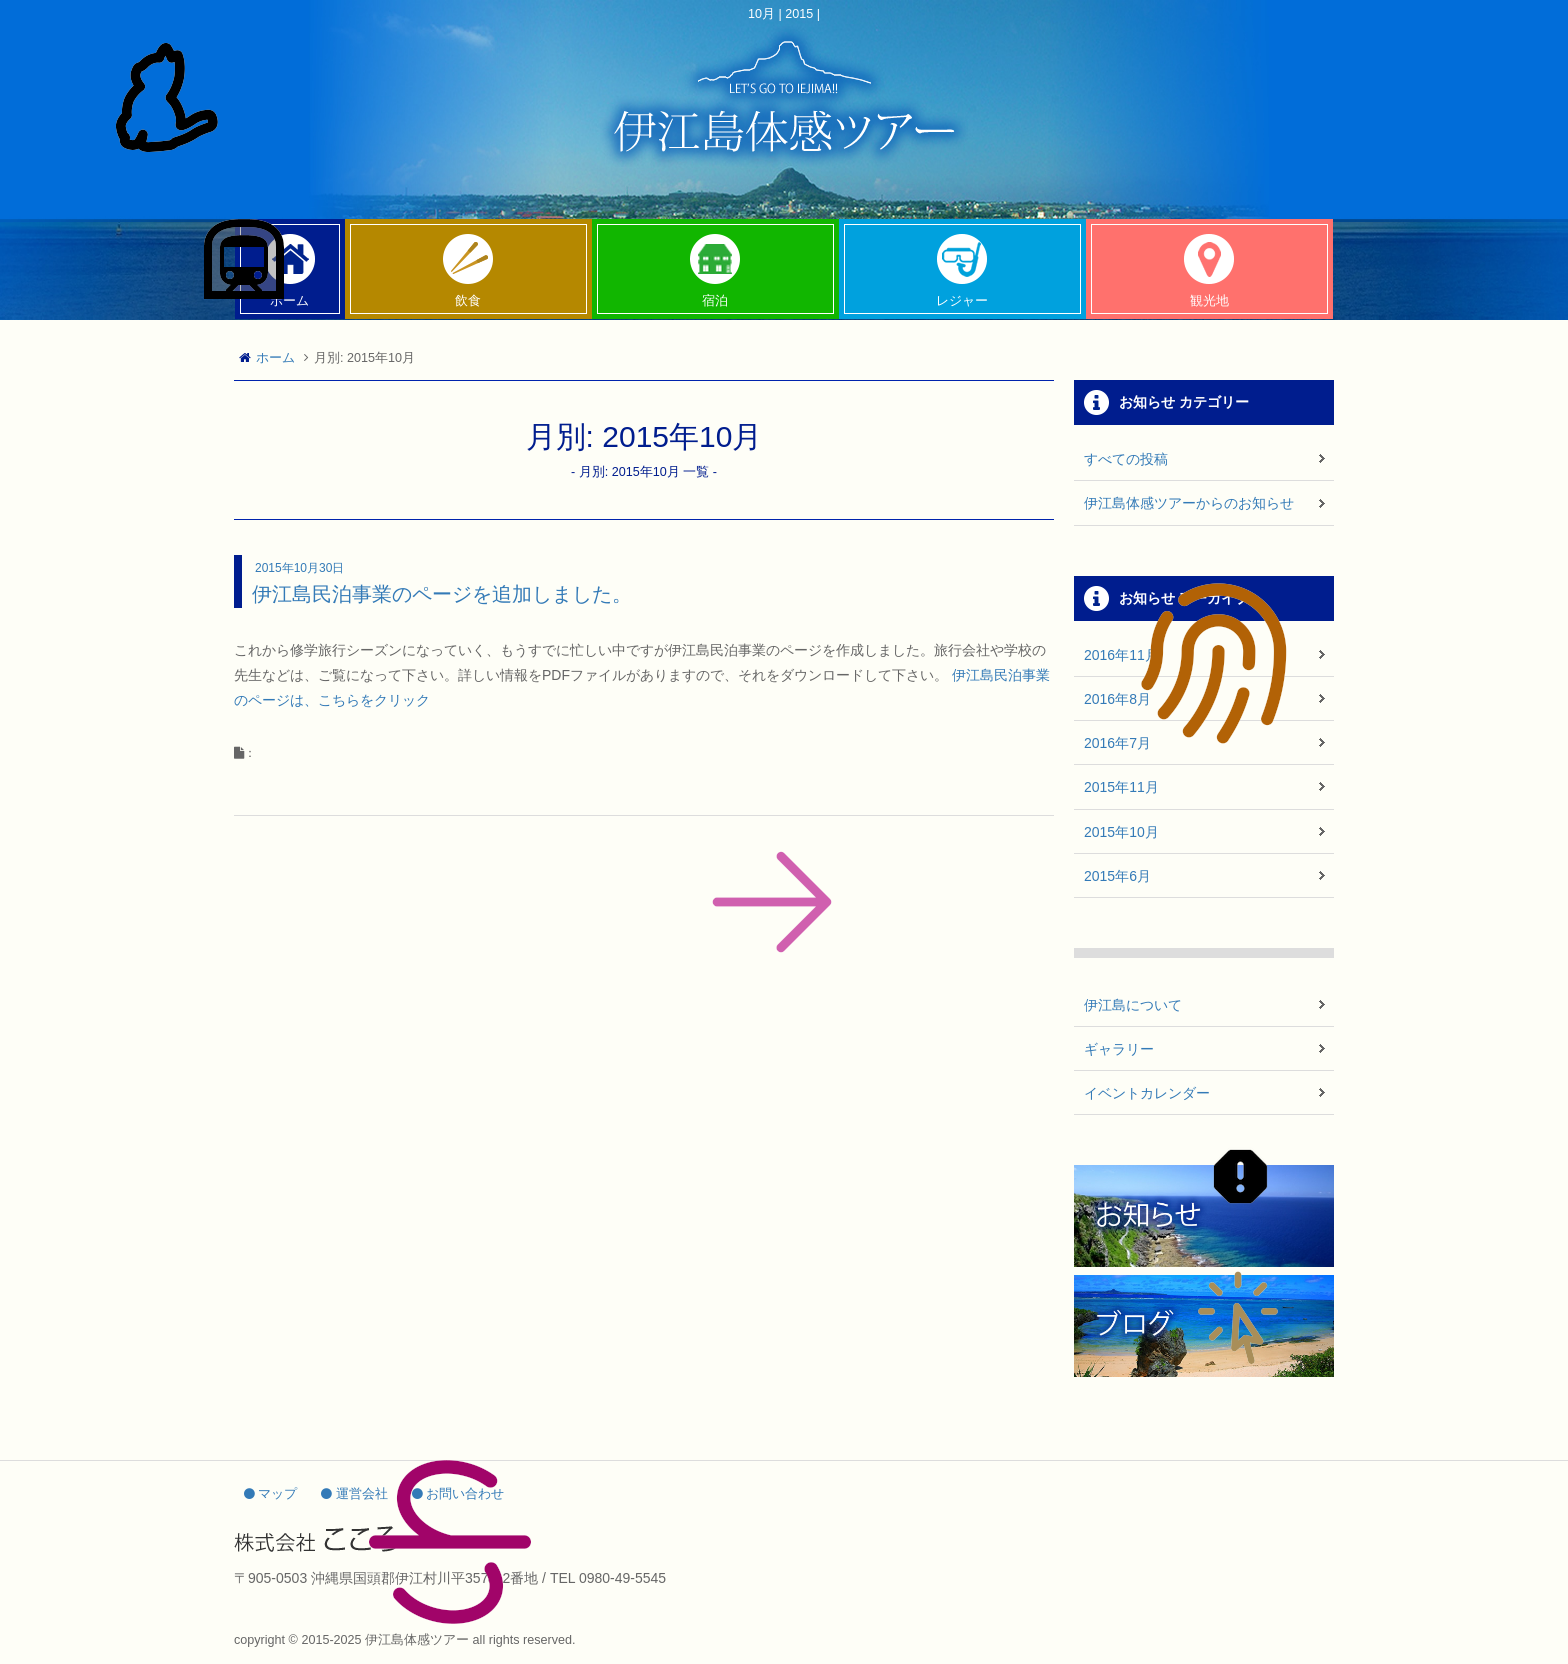 This screenshot has width=1568, height=1664. I want to click on view subway or metro transit options, so click(244, 259).